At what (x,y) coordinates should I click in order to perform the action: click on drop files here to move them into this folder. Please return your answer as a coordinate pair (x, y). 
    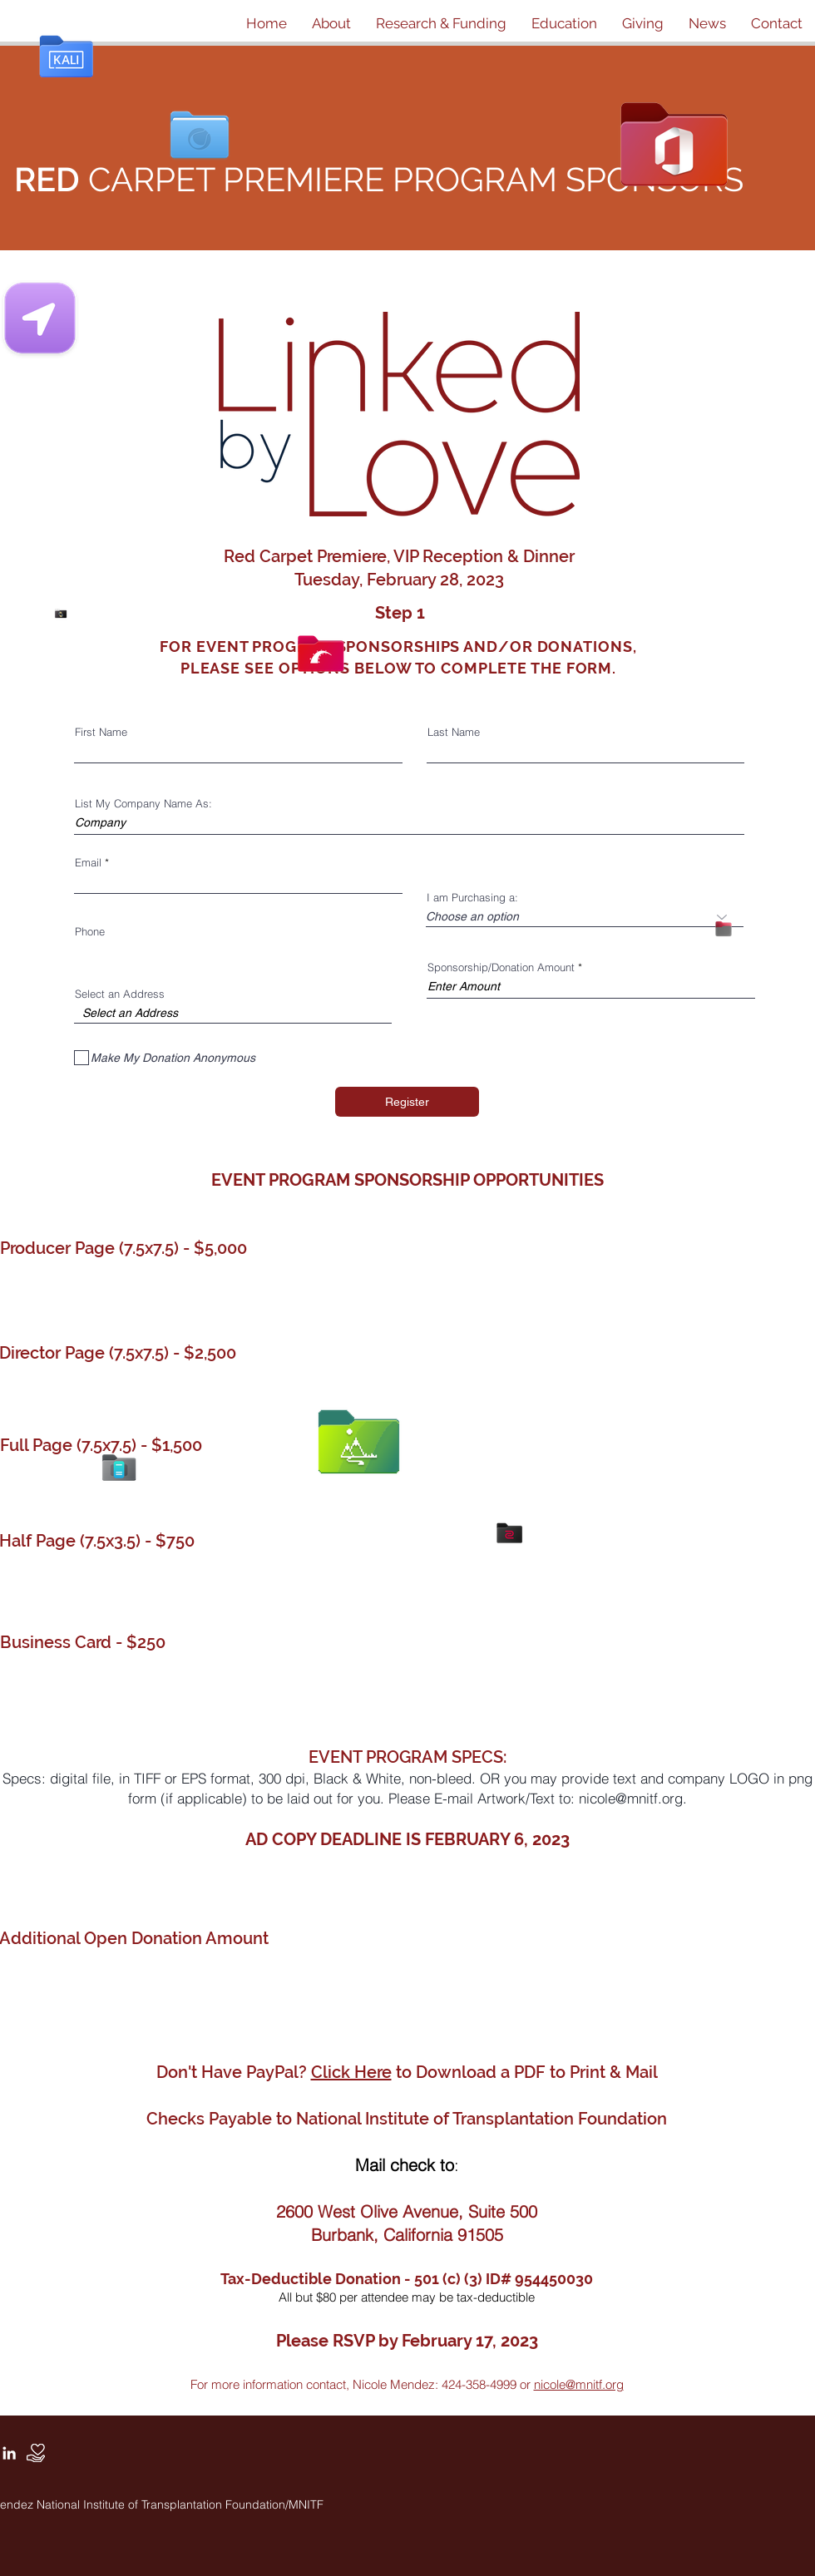
    Looking at the image, I should click on (724, 929).